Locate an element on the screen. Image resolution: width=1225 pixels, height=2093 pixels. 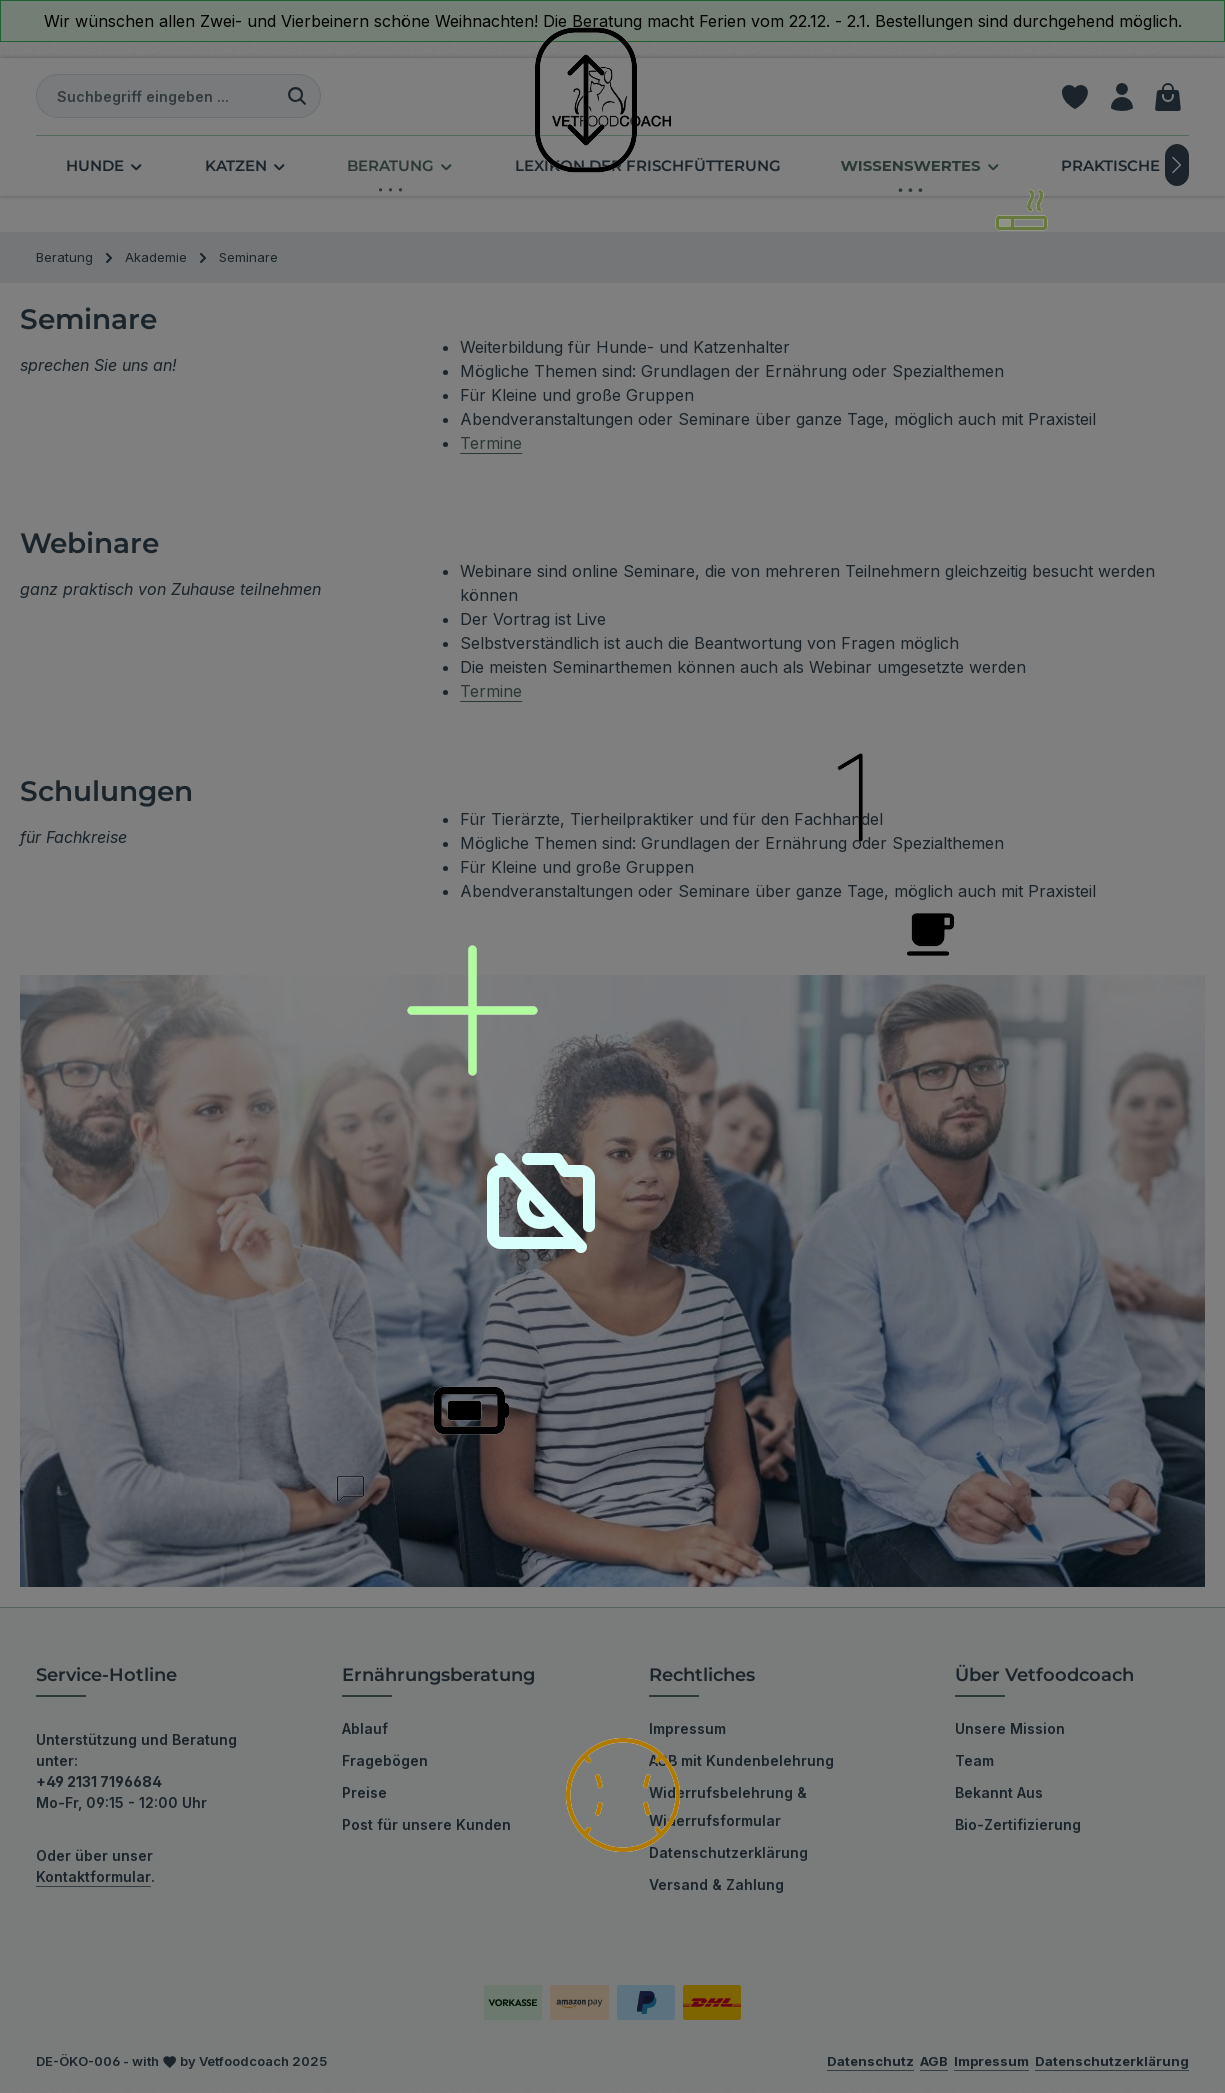
indicates first place or top ranking is located at coordinates (856, 797).